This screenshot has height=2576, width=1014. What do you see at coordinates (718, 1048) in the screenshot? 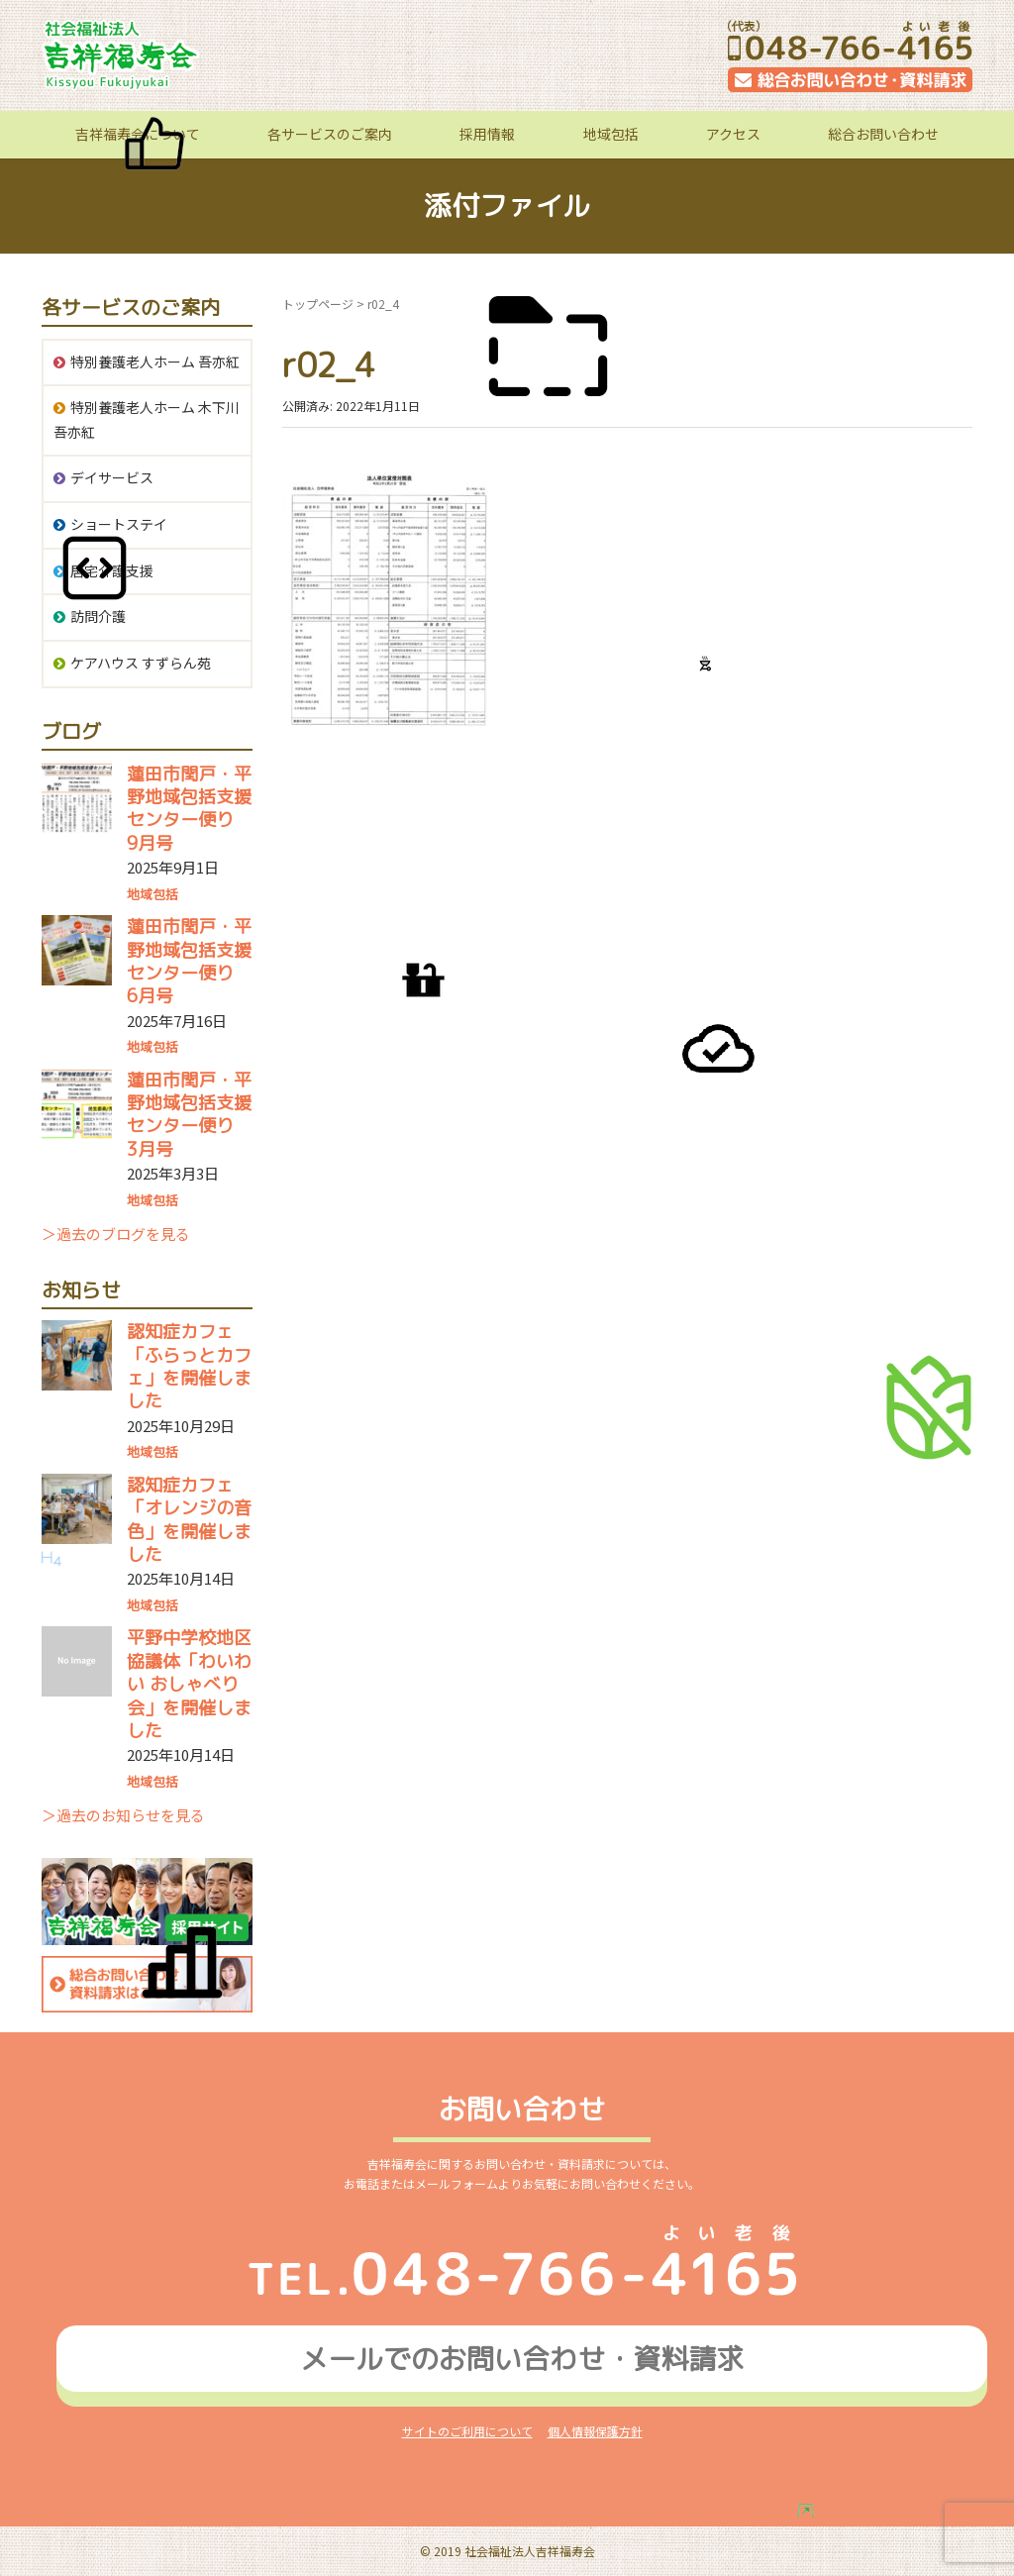
I see `file successfully uploaded to cloud` at bounding box center [718, 1048].